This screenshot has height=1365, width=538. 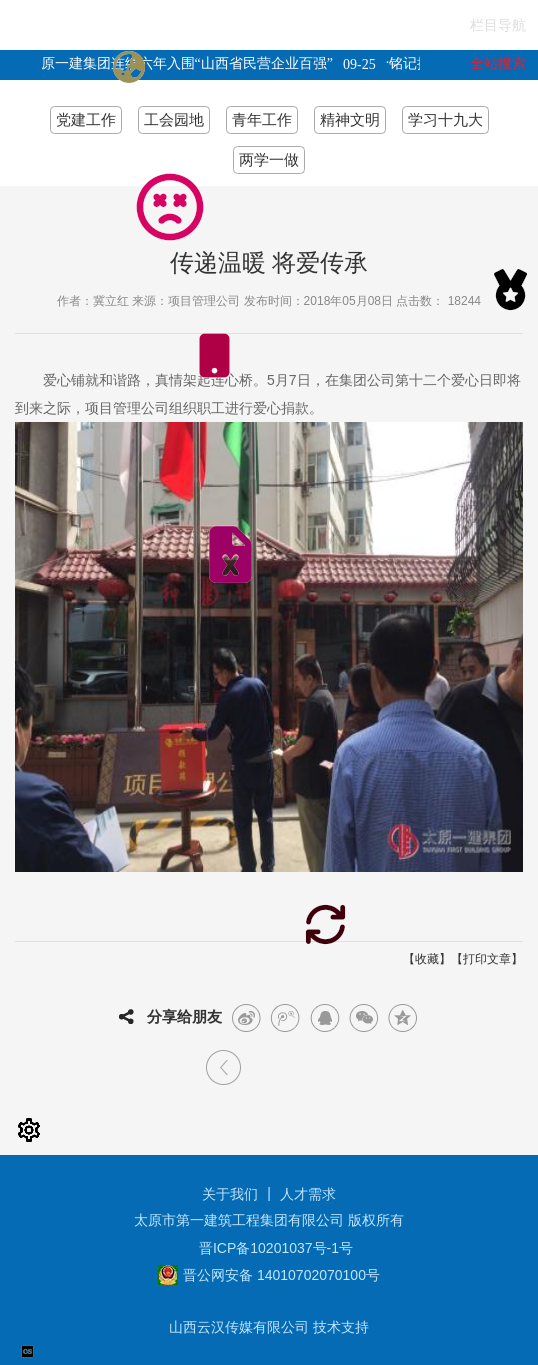 What do you see at coordinates (129, 67) in the screenshot?
I see `switch to asia region settings` at bounding box center [129, 67].